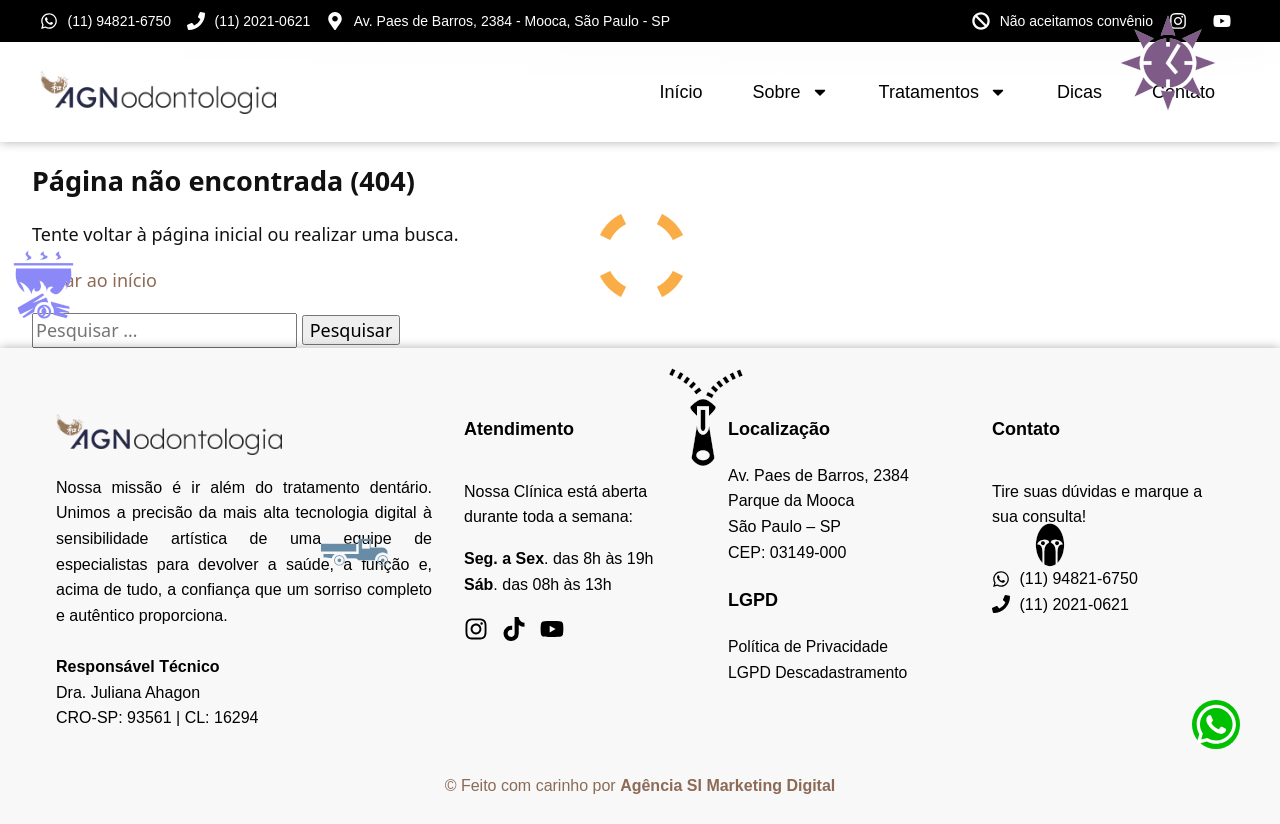 The width and height of the screenshot is (1280, 824). What do you see at coordinates (1050, 545) in the screenshot?
I see `indicates sadness or crying emotion in game` at bounding box center [1050, 545].